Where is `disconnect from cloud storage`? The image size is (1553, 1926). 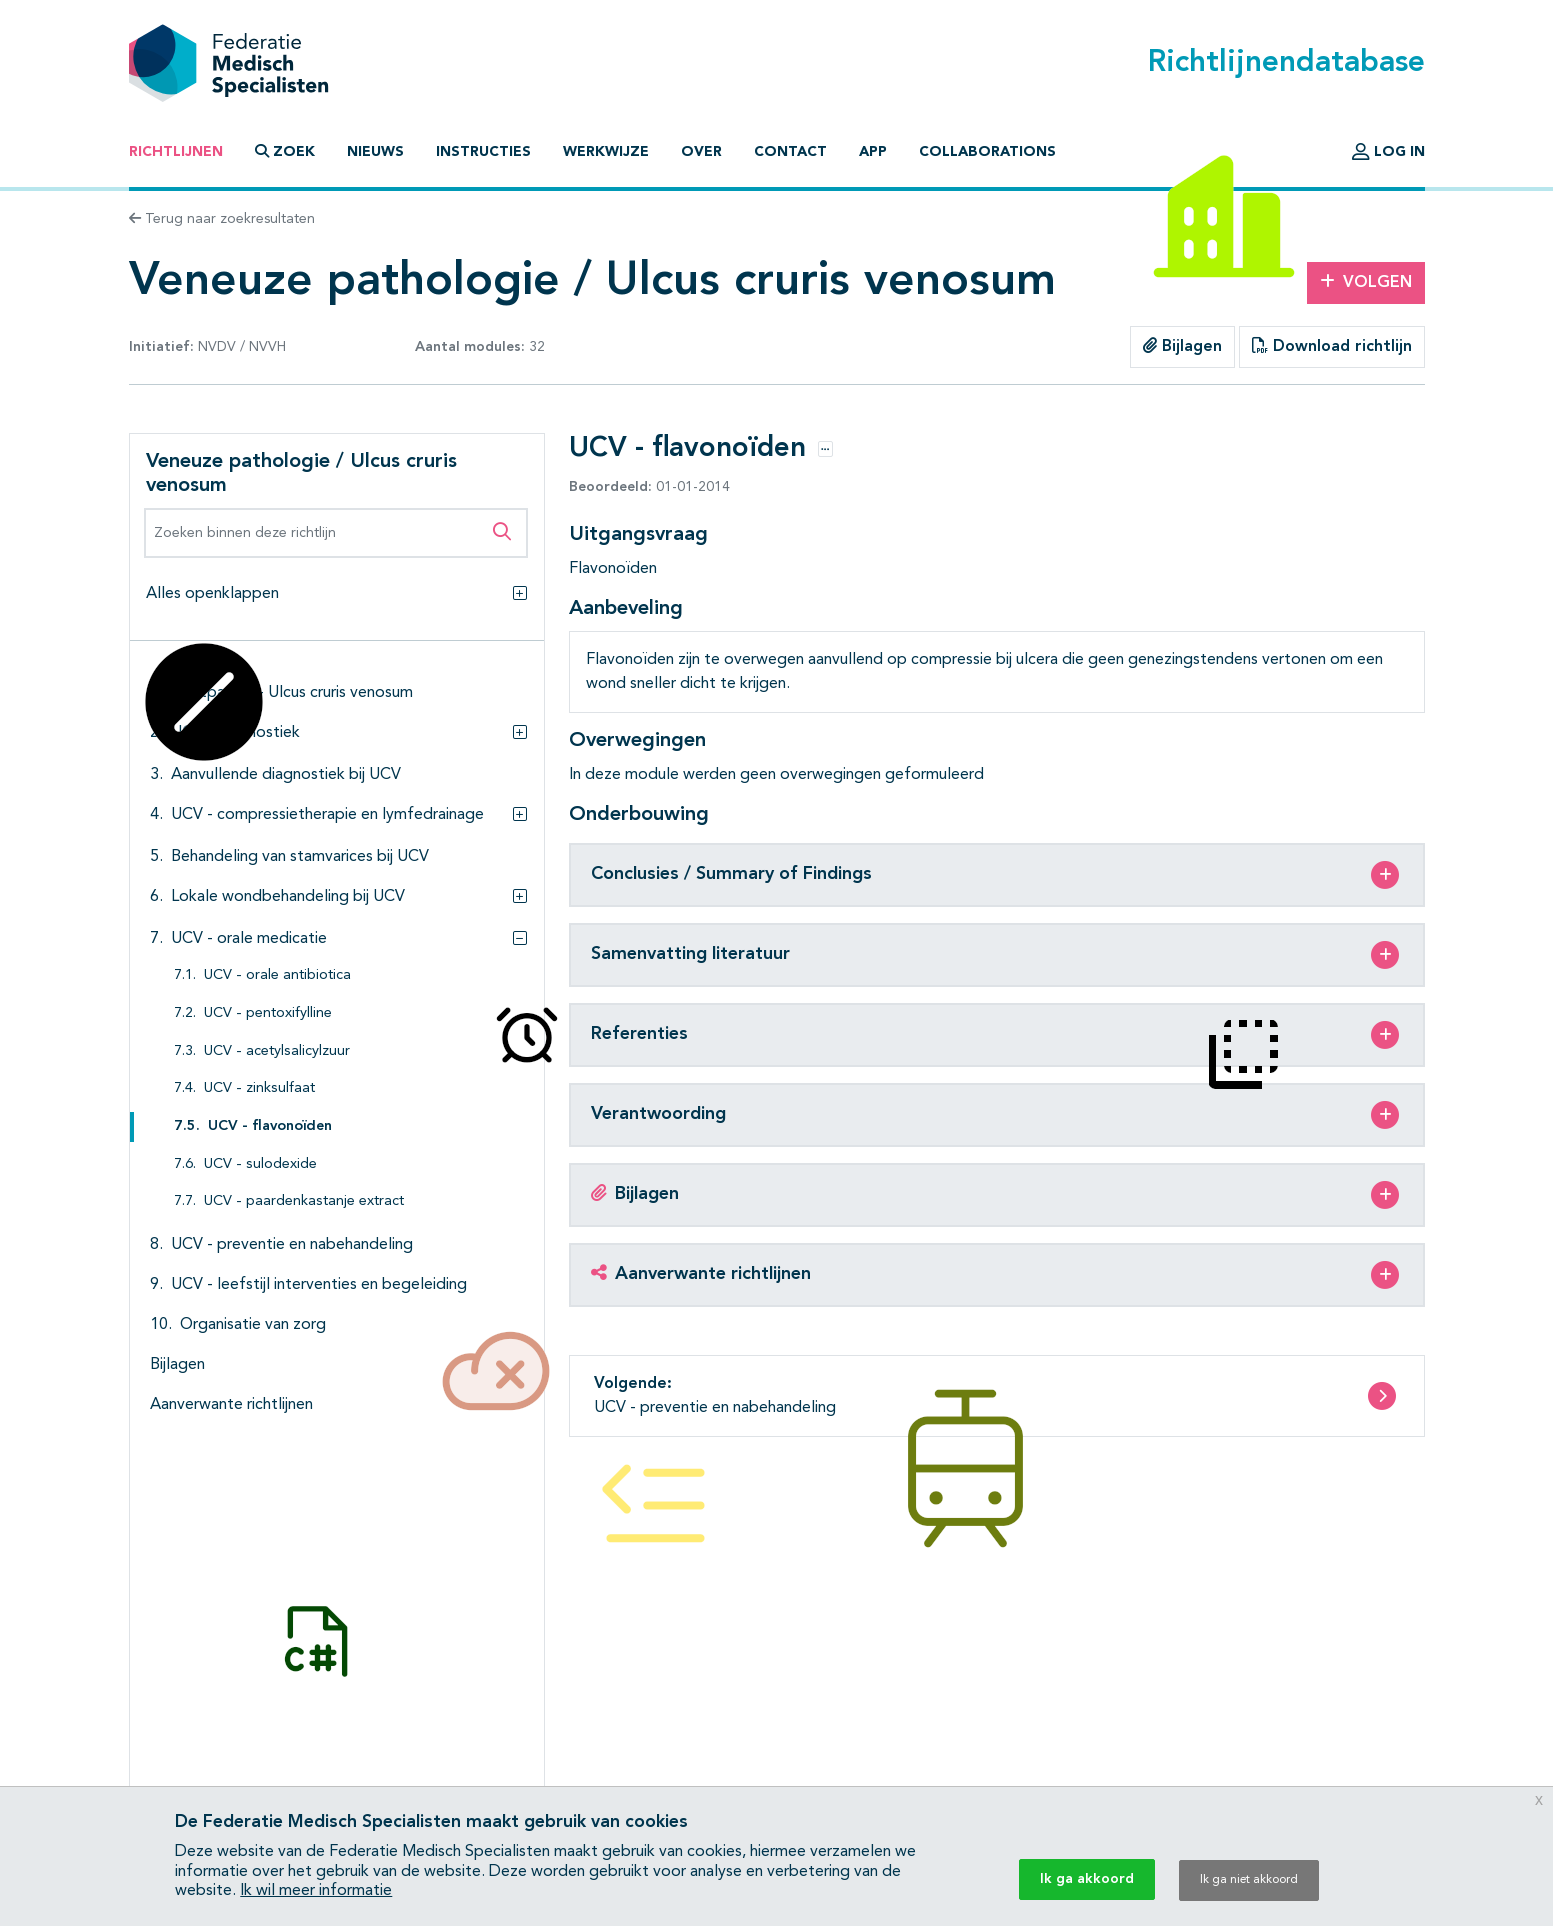 disconnect from cloud storage is located at coordinates (496, 1371).